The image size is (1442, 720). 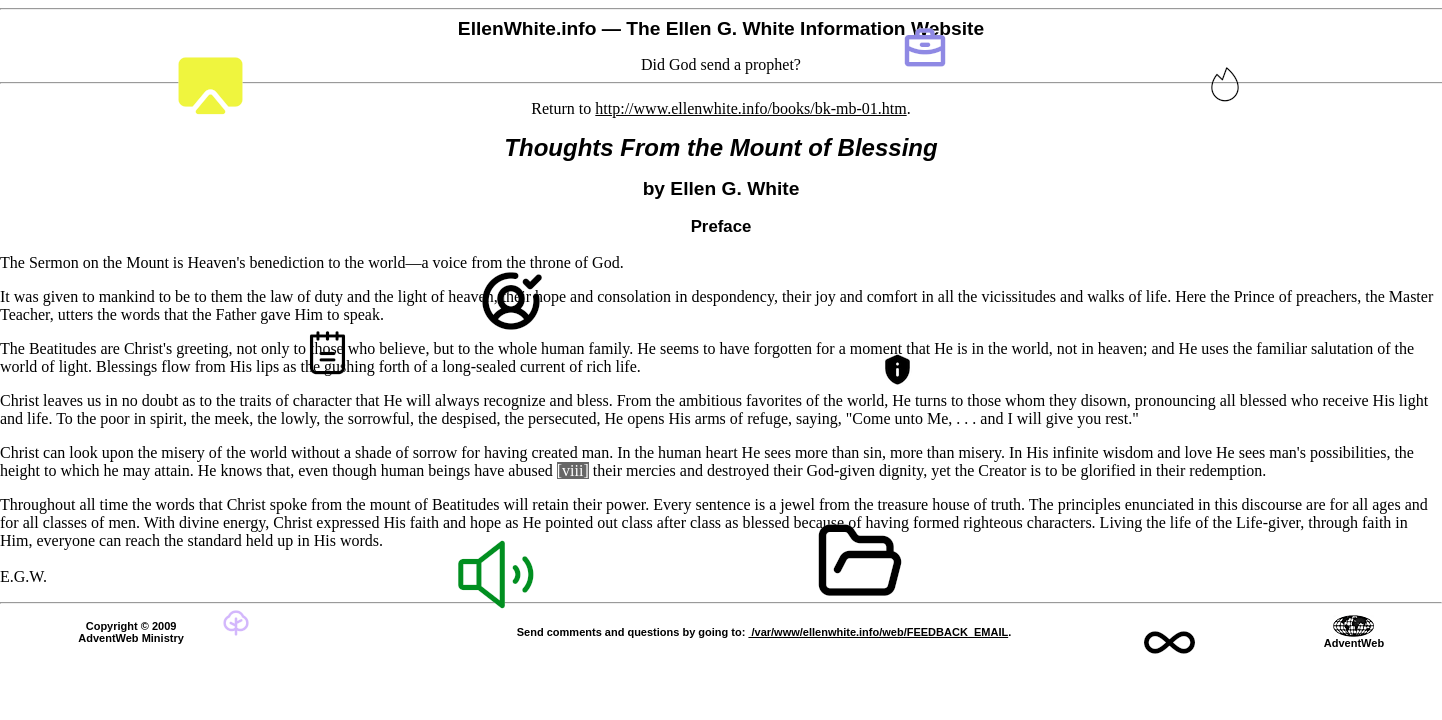 I want to click on view trending or popular content, so click(x=1225, y=85).